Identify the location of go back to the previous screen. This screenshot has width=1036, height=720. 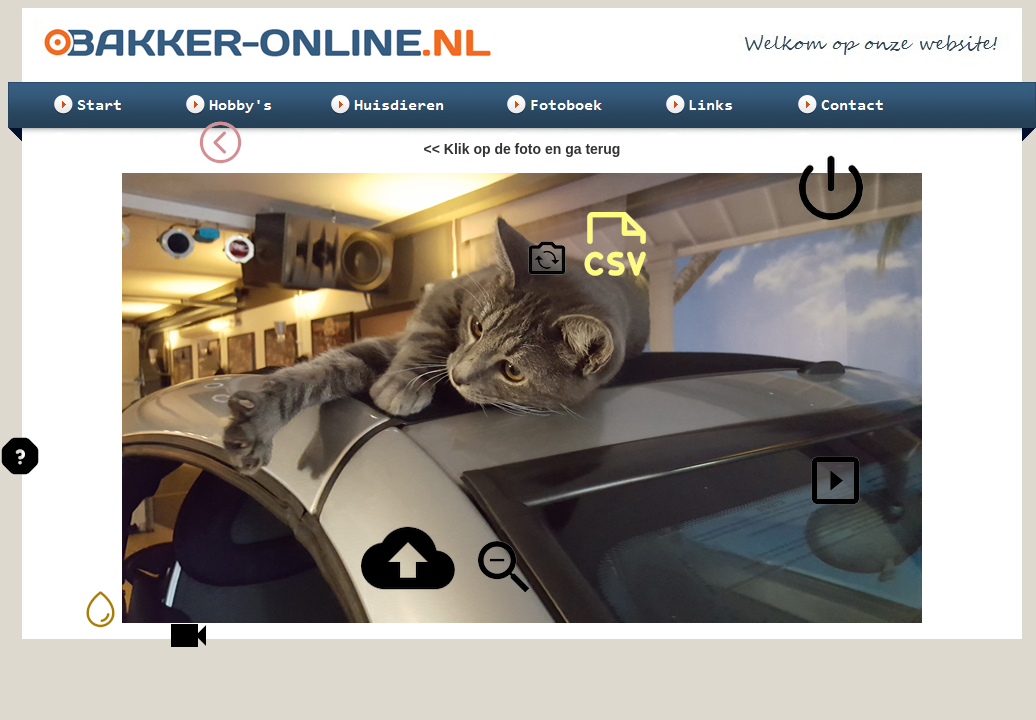
(220, 142).